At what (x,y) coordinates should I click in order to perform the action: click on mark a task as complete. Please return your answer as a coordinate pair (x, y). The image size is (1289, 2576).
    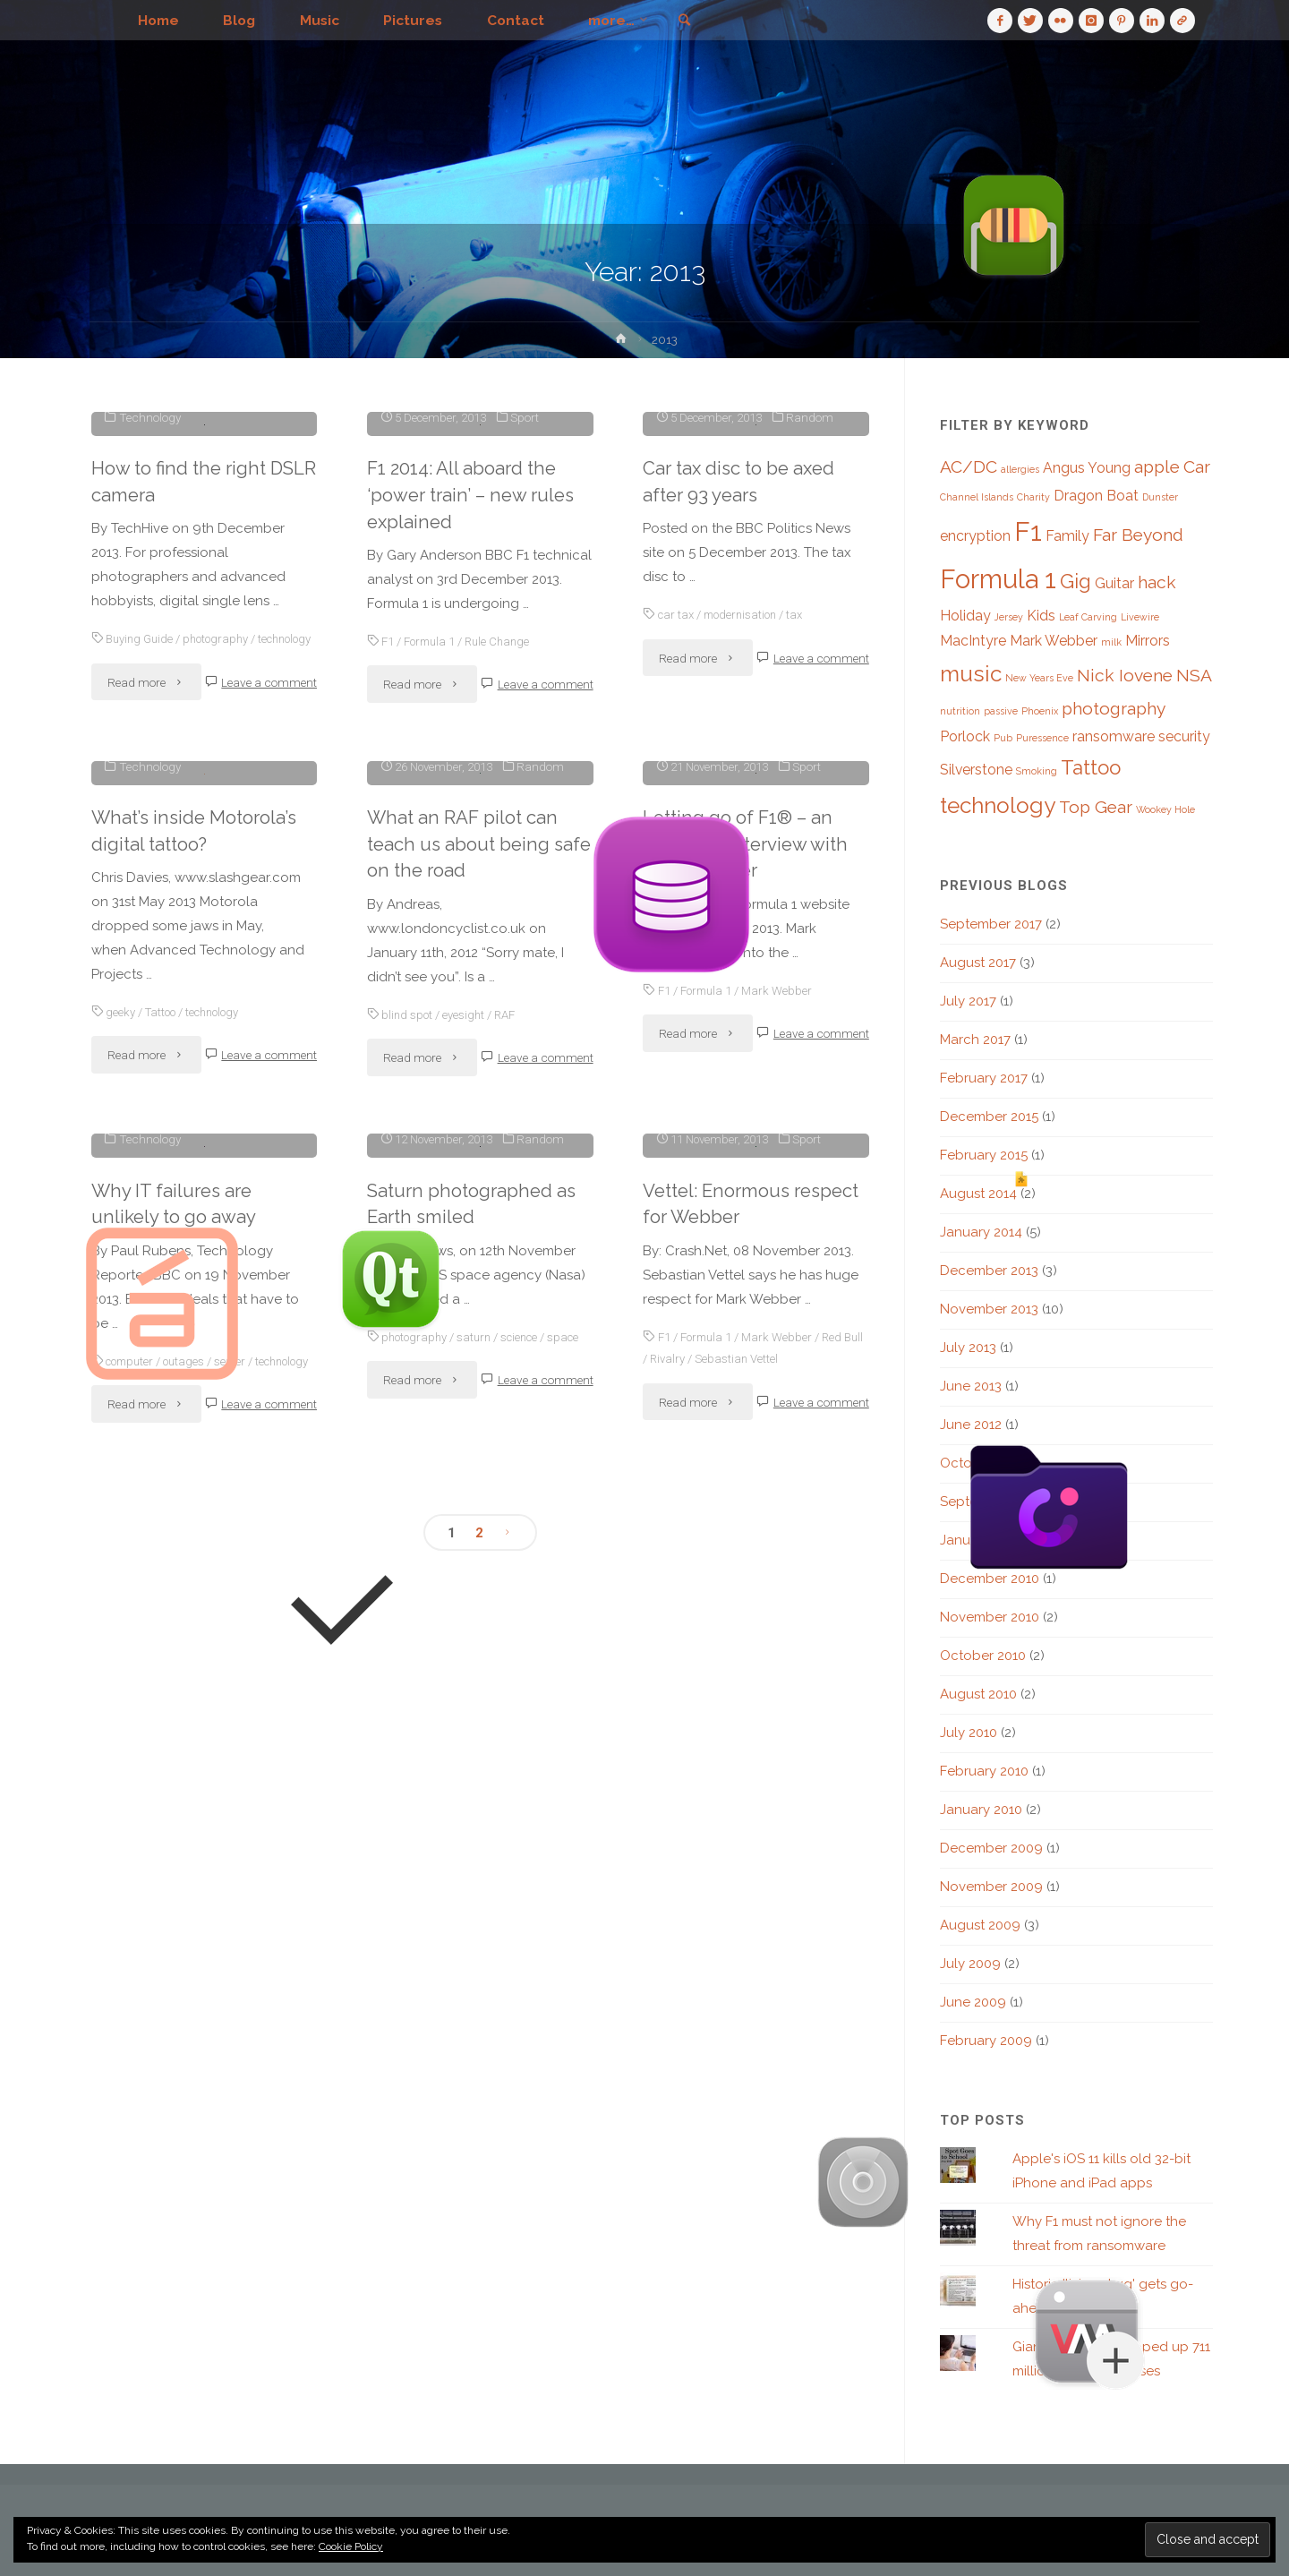
    Looking at the image, I should click on (342, 1612).